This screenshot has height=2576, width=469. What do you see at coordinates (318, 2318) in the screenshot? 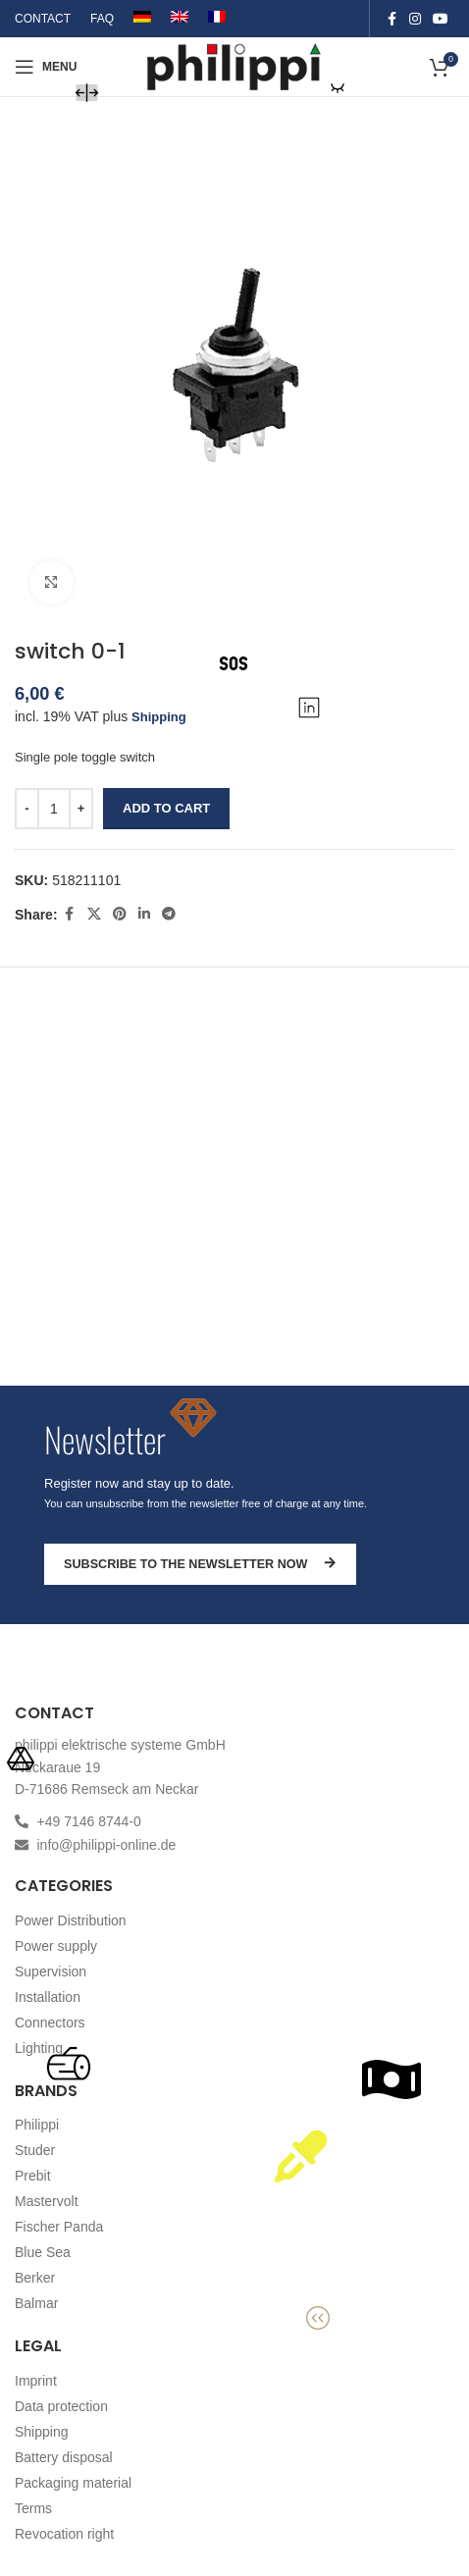
I see `go back to the beginning` at bounding box center [318, 2318].